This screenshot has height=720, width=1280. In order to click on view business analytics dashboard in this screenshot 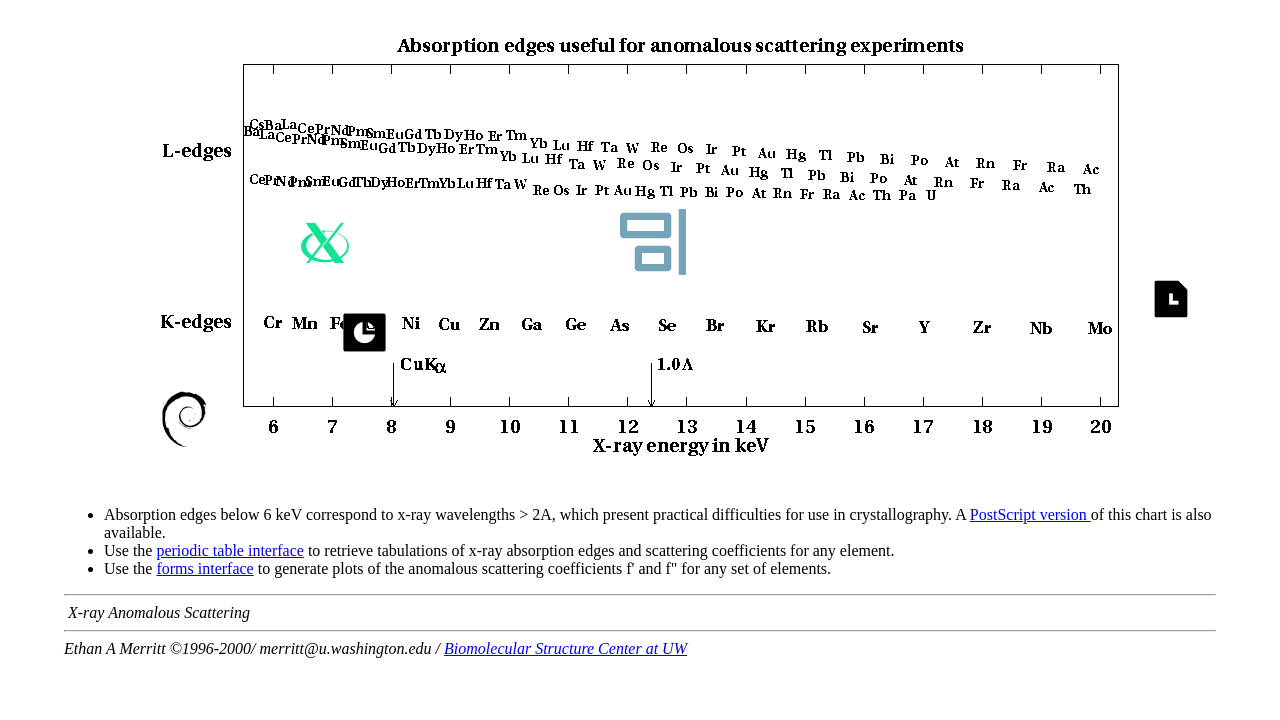, I will do `click(364, 332)`.